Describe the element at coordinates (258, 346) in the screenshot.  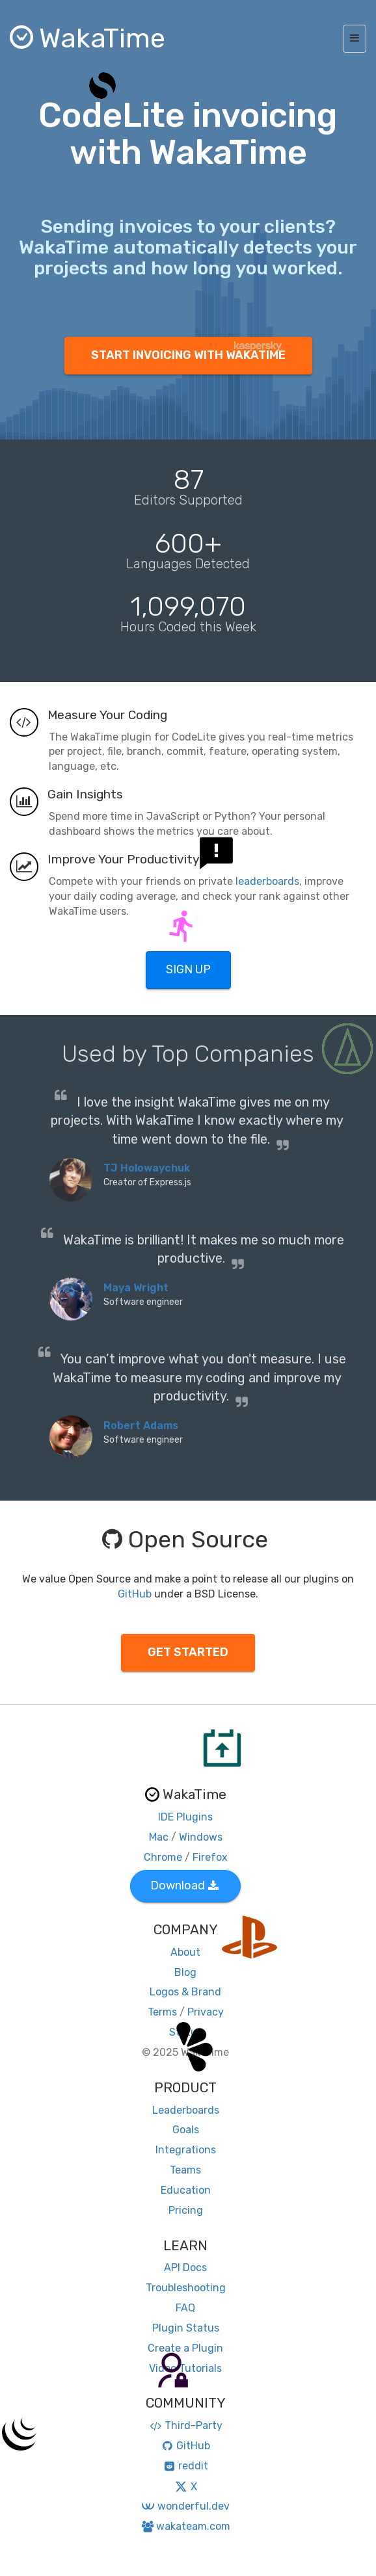
I see `kaspersky antivirus app` at that location.